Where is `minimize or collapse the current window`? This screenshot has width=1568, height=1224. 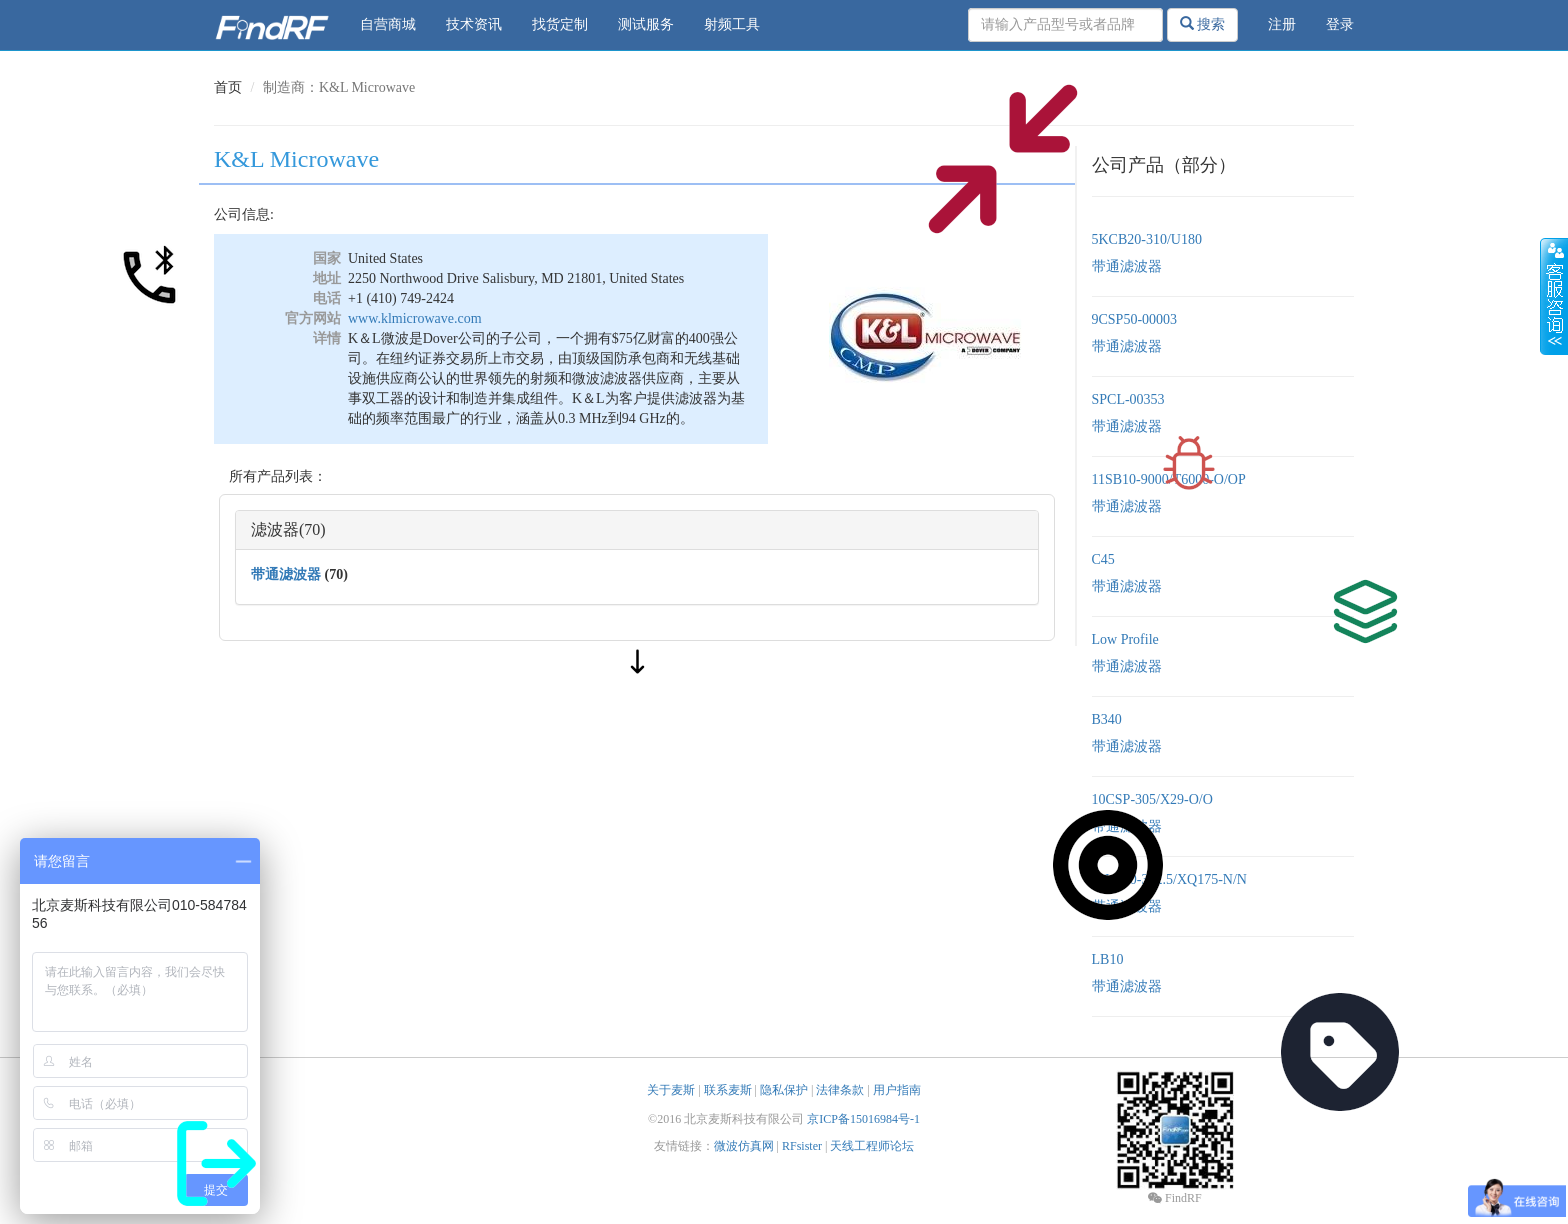 minimize or collapse the current window is located at coordinates (1003, 159).